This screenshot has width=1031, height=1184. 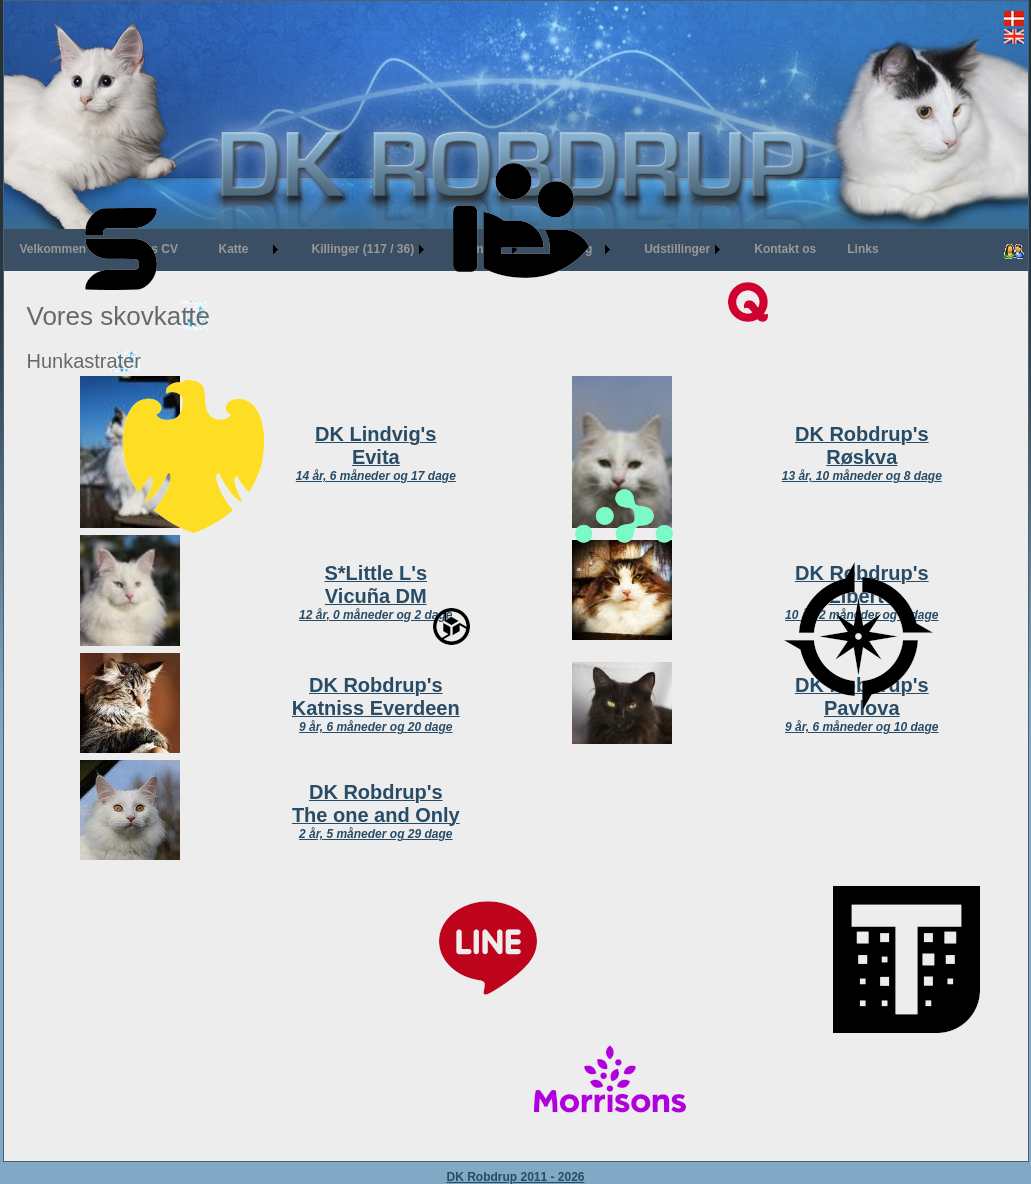 I want to click on react router library logo, so click(x=624, y=516).